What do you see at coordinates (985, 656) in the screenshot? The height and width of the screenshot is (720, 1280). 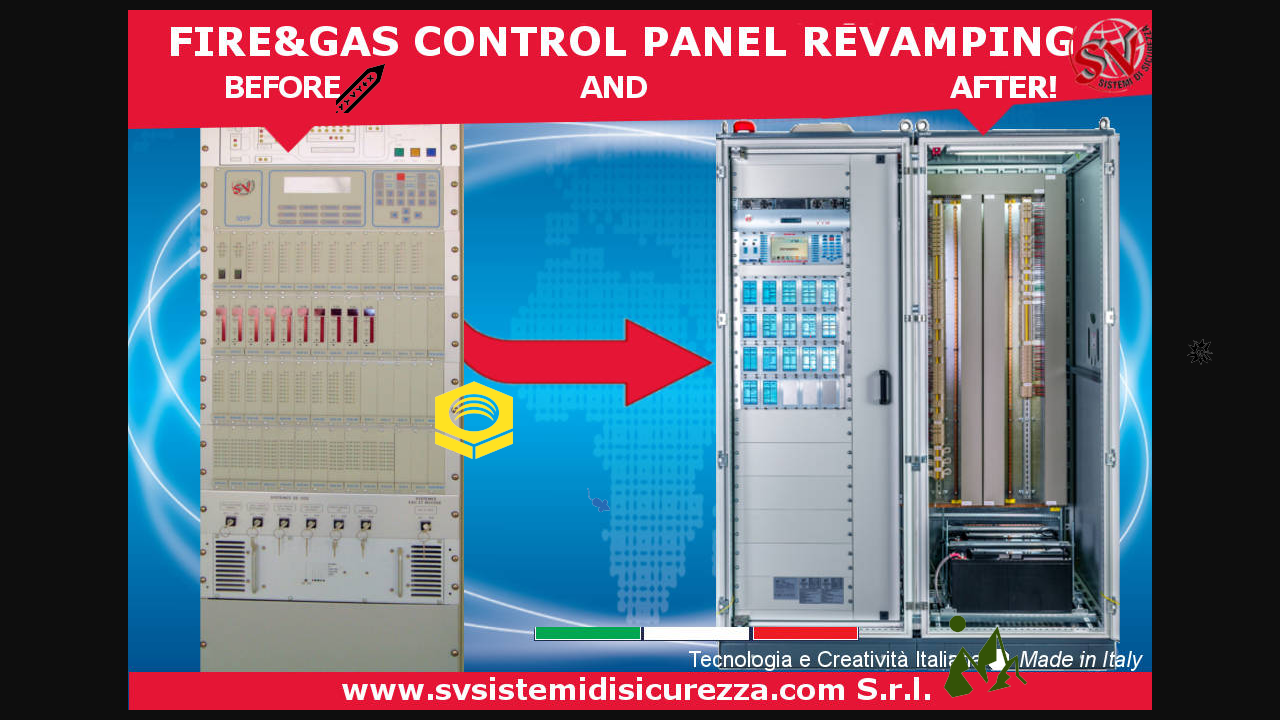 I see `view mountain summits or peaks` at bounding box center [985, 656].